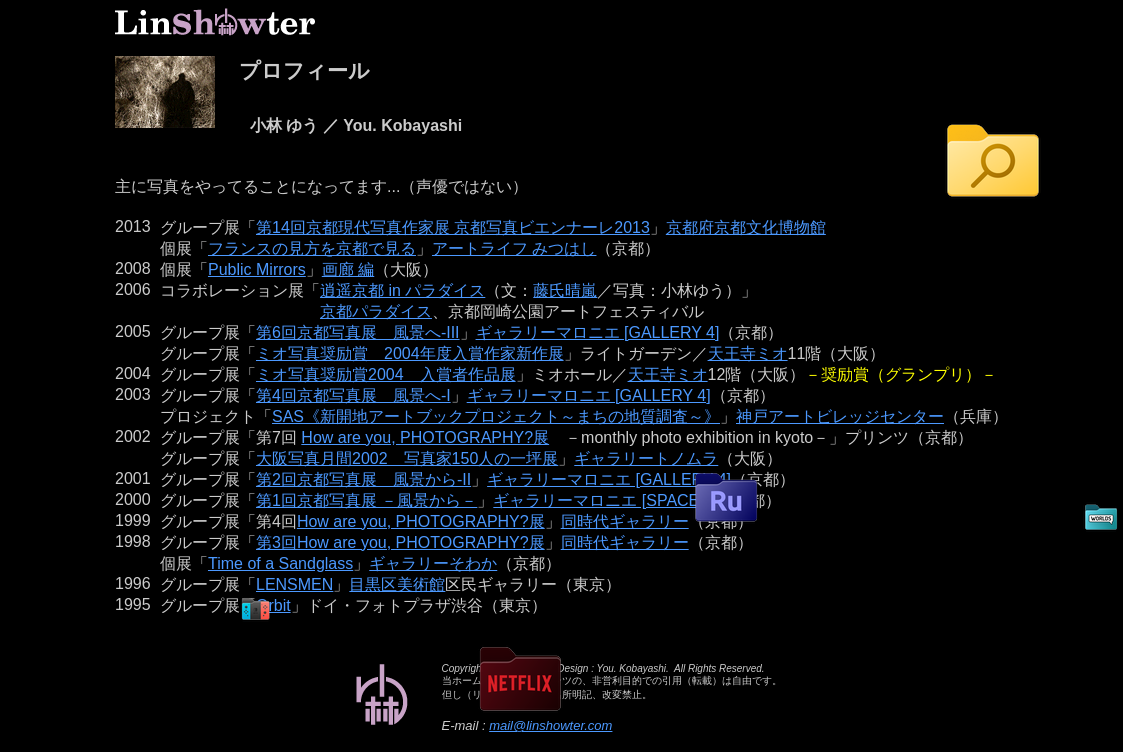 This screenshot has width=1123, height=752. What do you see at coordinates (726, 499) in the screenshot?
I see `folder containing Adobe Premiere Rush project files` at bounding box center [726, 499].